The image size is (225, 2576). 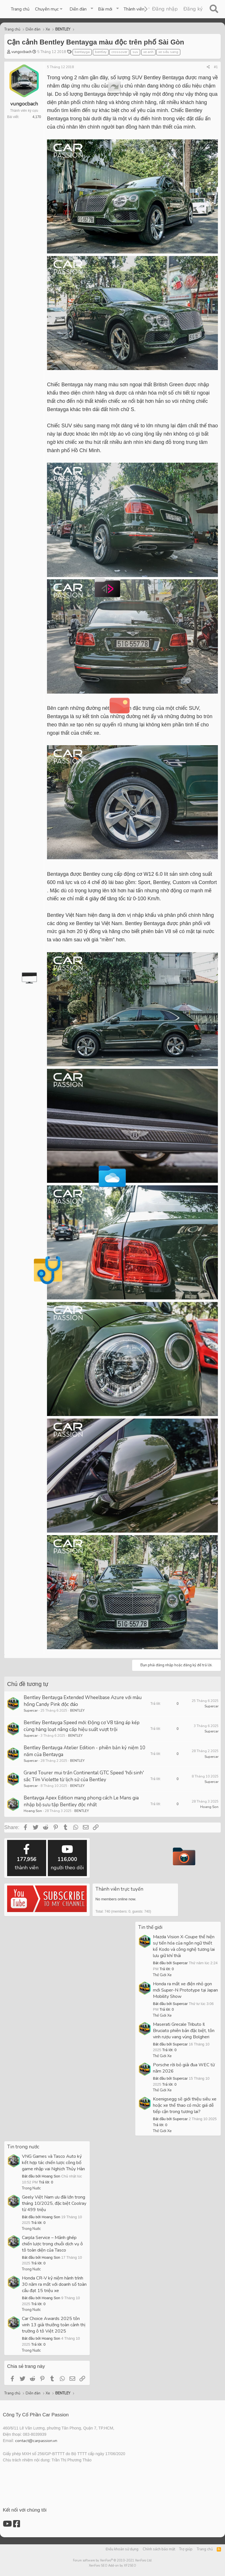 What do you see at coordinates (114, 88) in the screenshot?
I see `indicates a symbolic link or shortcut to another file` at bounding box center [114, 88].